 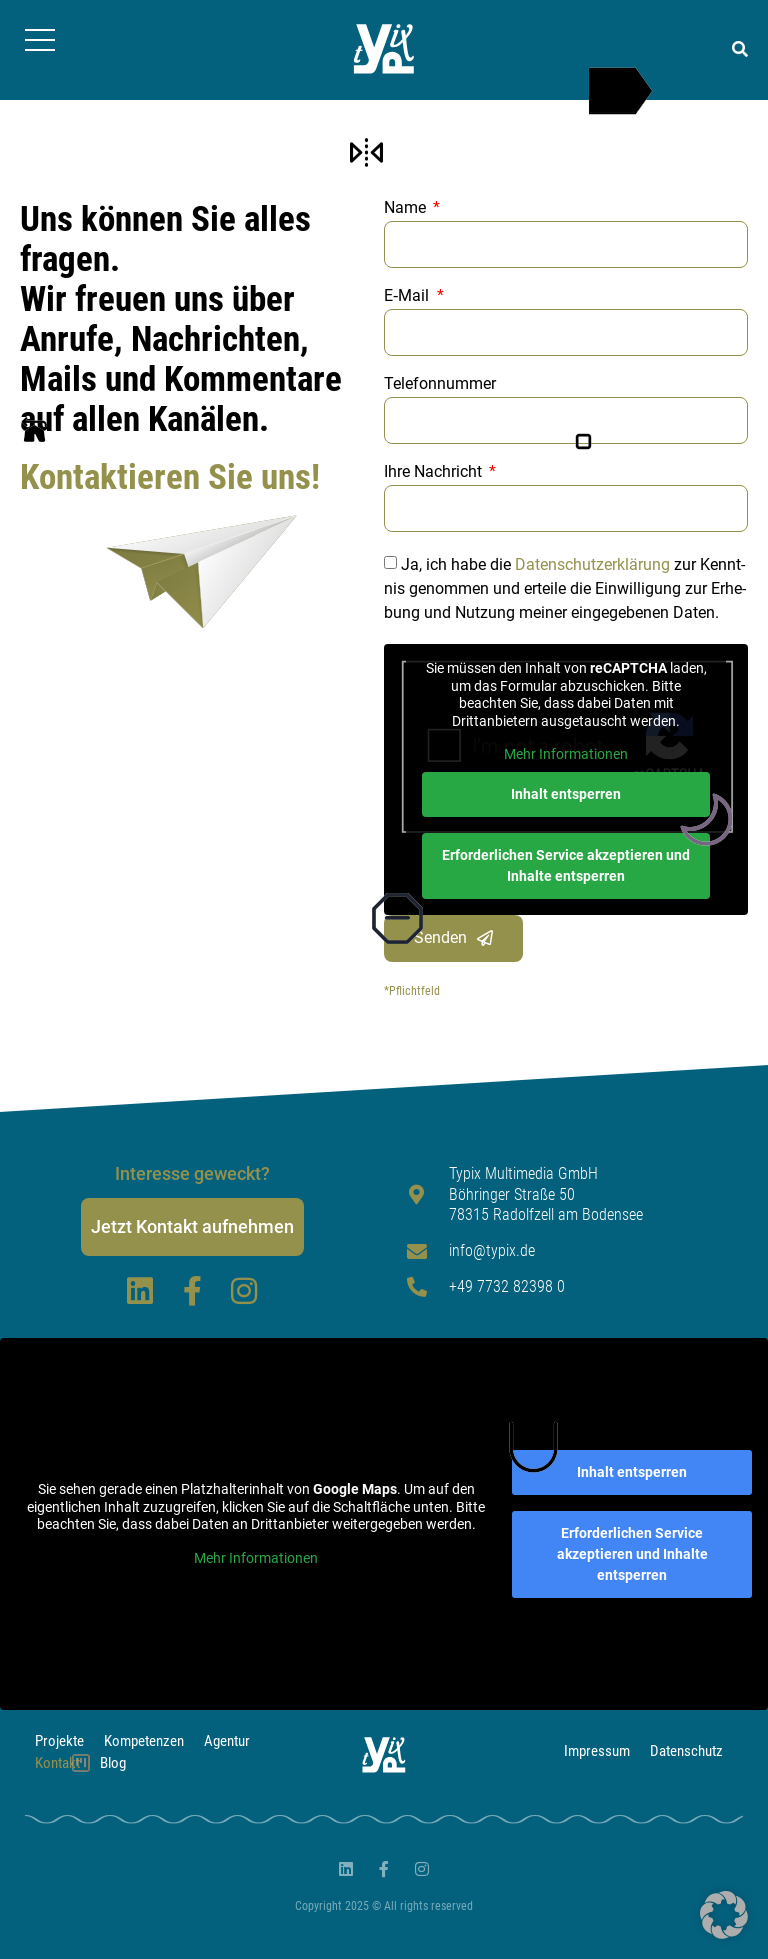 I want to click on return to campsite or base location, so click(x=34, y=429).